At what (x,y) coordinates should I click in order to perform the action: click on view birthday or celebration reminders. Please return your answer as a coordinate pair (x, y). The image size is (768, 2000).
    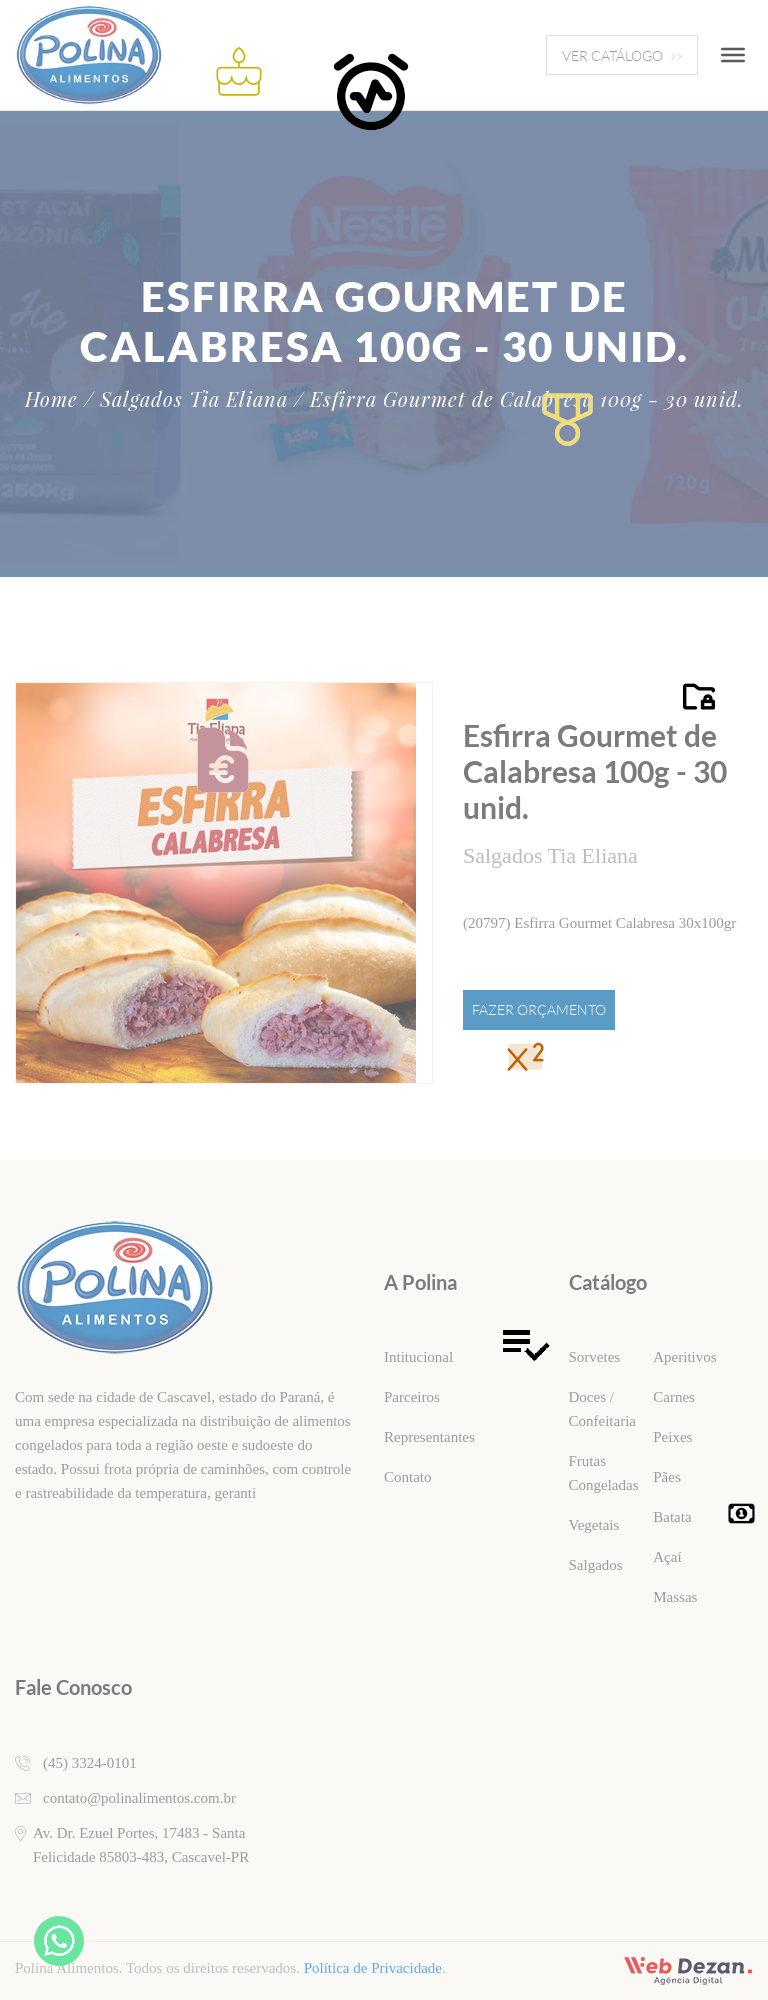
    Looking at the image, I should click on (239, 75).